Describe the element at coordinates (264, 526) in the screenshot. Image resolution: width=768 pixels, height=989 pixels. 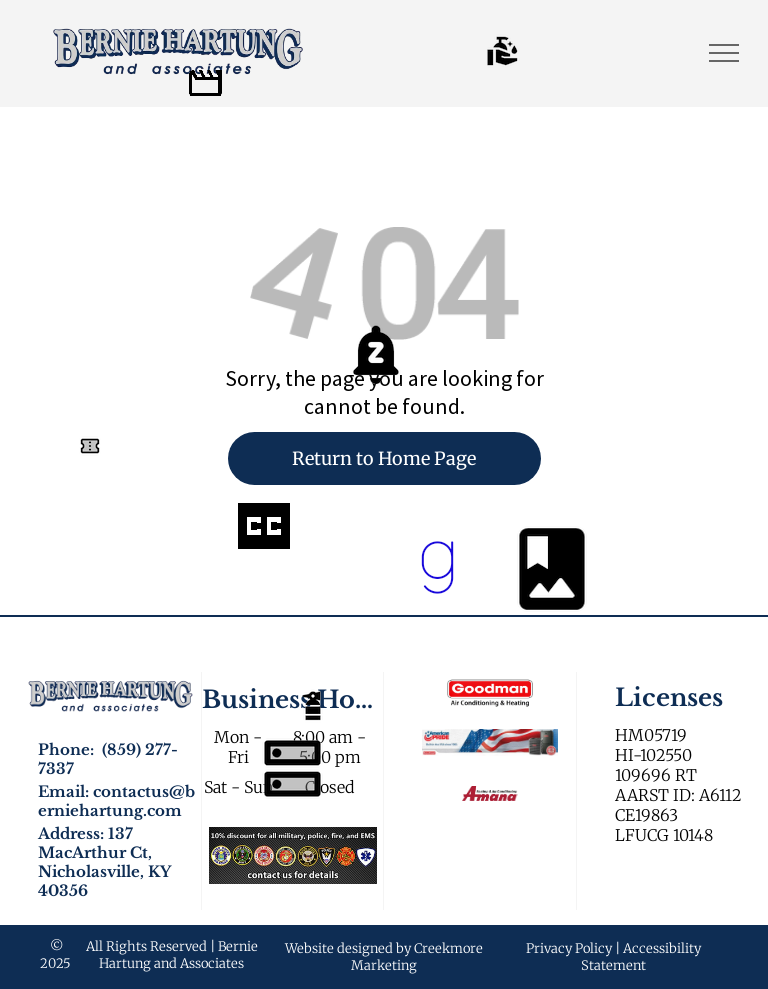
I see `enable closed captions for video content` at that location.